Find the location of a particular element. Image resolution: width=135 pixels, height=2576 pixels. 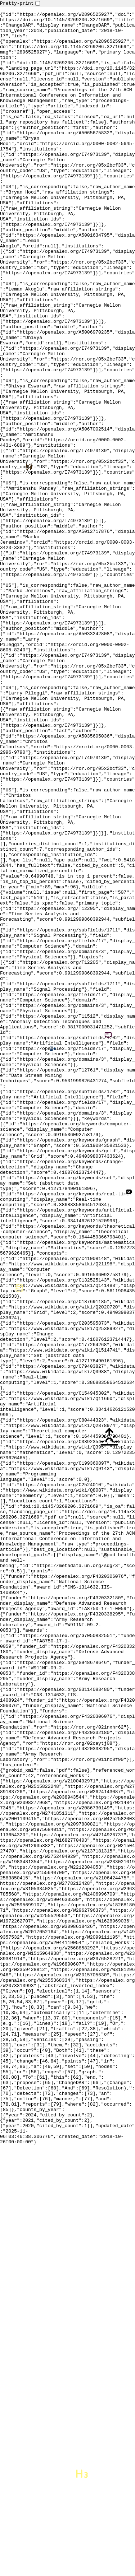

set a morning alarm or wake-up time is located at coordinates (109, 1437).